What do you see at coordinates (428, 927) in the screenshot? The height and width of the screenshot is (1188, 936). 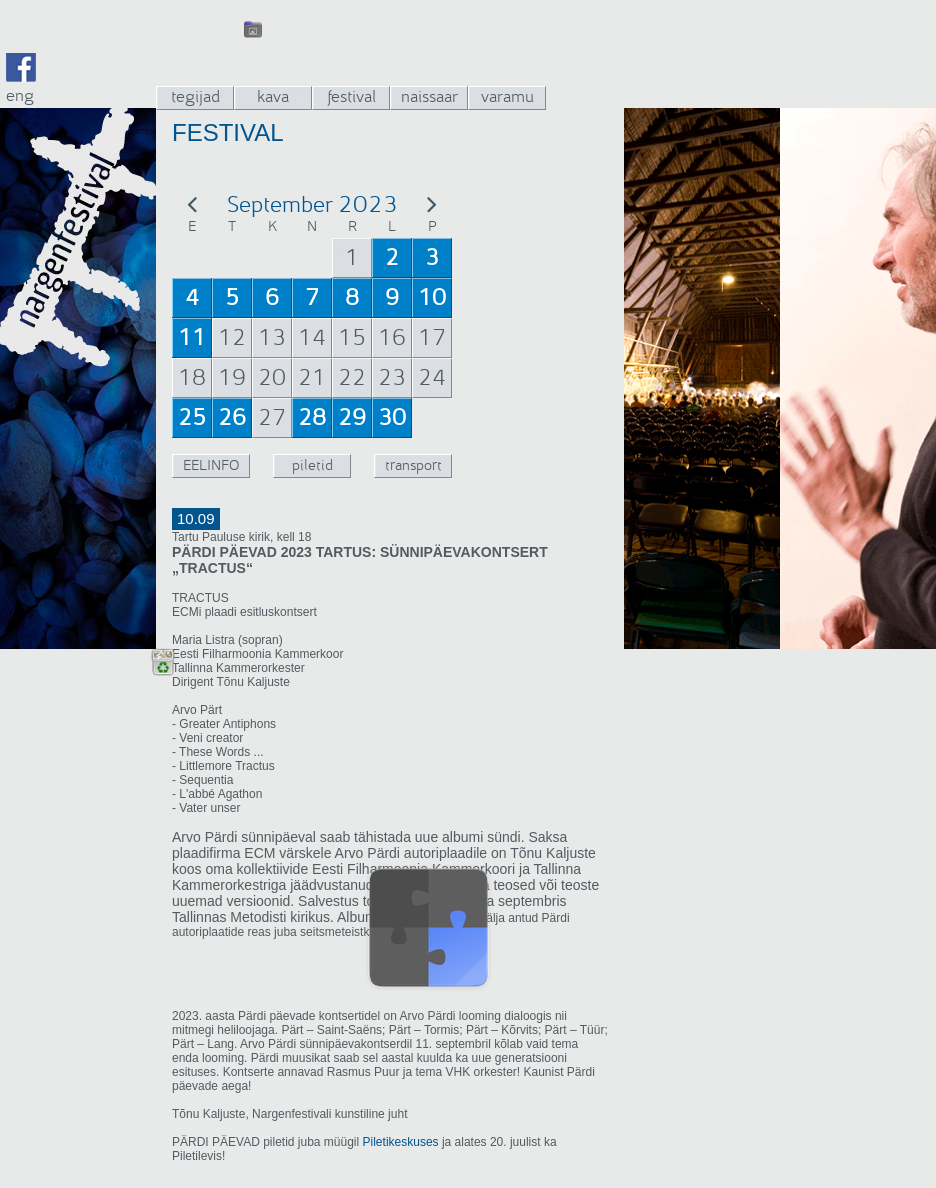 I see `add or manage bluetooth plugins` at bounding box center [428, 927].